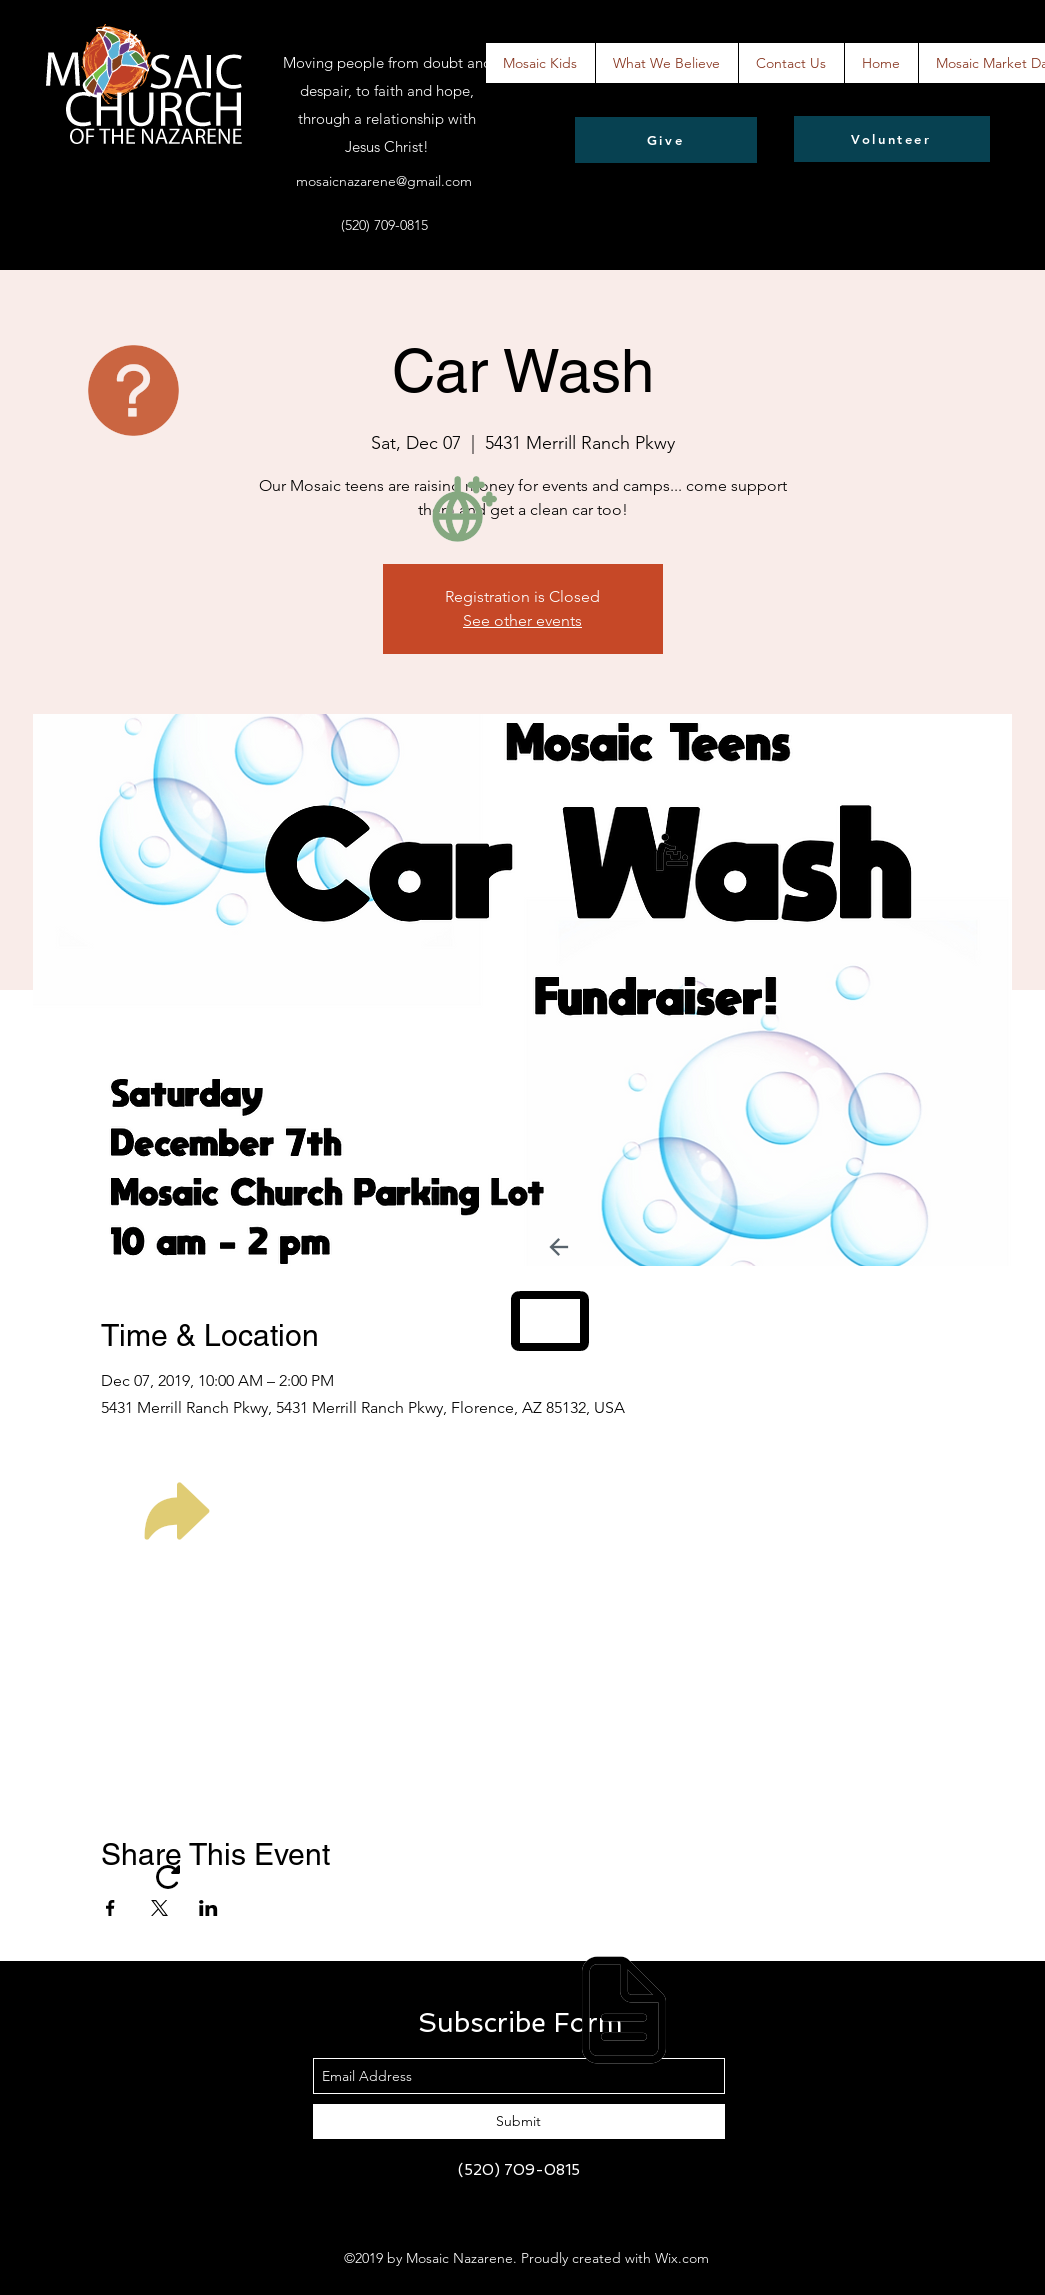 The height and width of the screenshot is (2295, 1045). What do you see at coordinates (177, 1511) in the screenshot?
I see `share or forward content` at bounding box center [177, 1511].